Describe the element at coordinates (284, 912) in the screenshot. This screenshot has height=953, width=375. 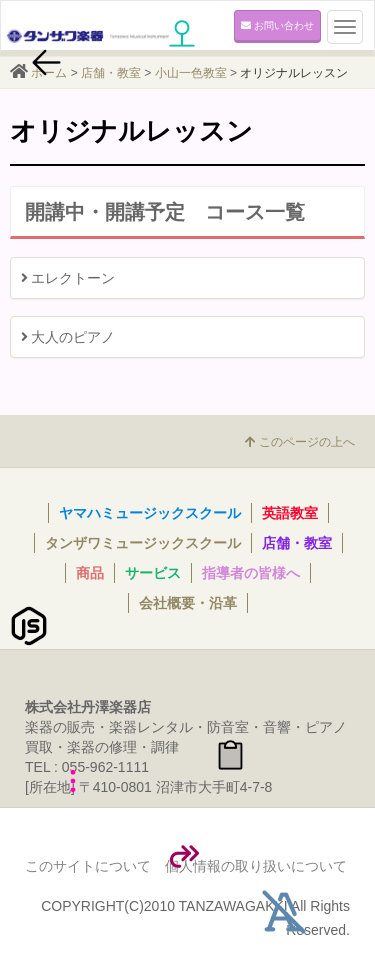
I see `disable text formatting options` at that location.